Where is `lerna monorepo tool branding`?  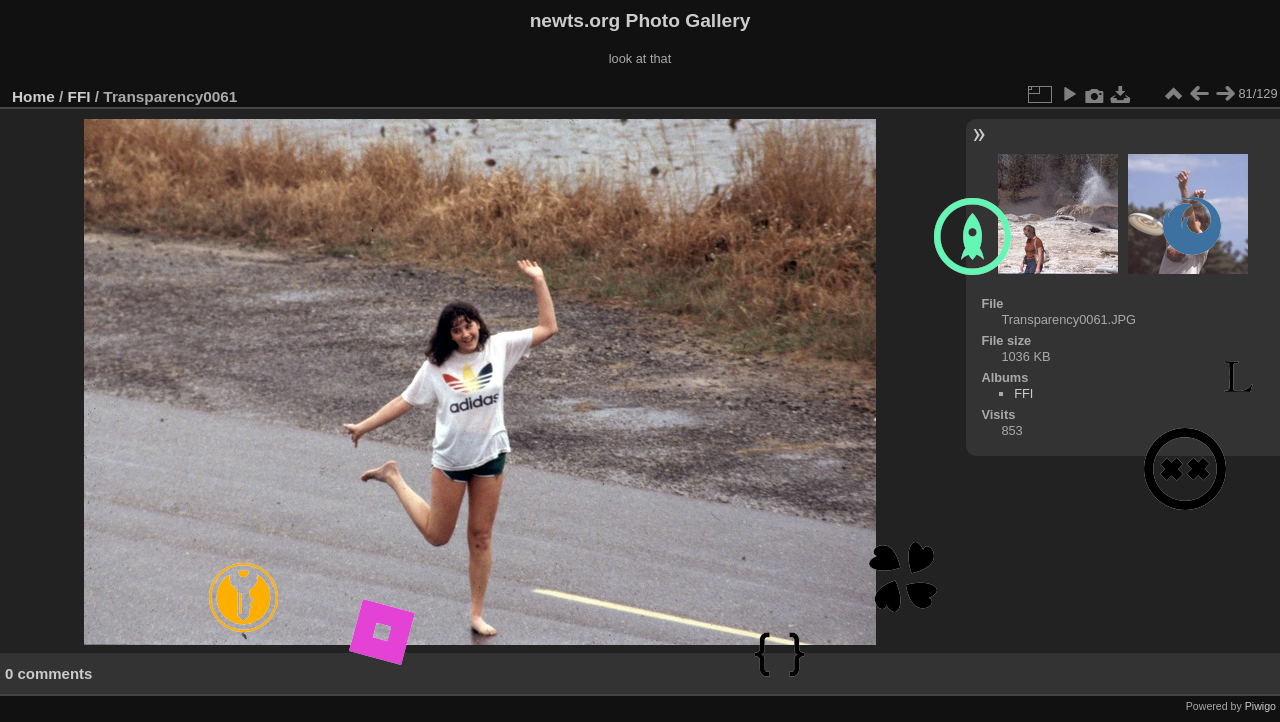
lerna monorepo tool branding is located at coordinates (1238, 376).